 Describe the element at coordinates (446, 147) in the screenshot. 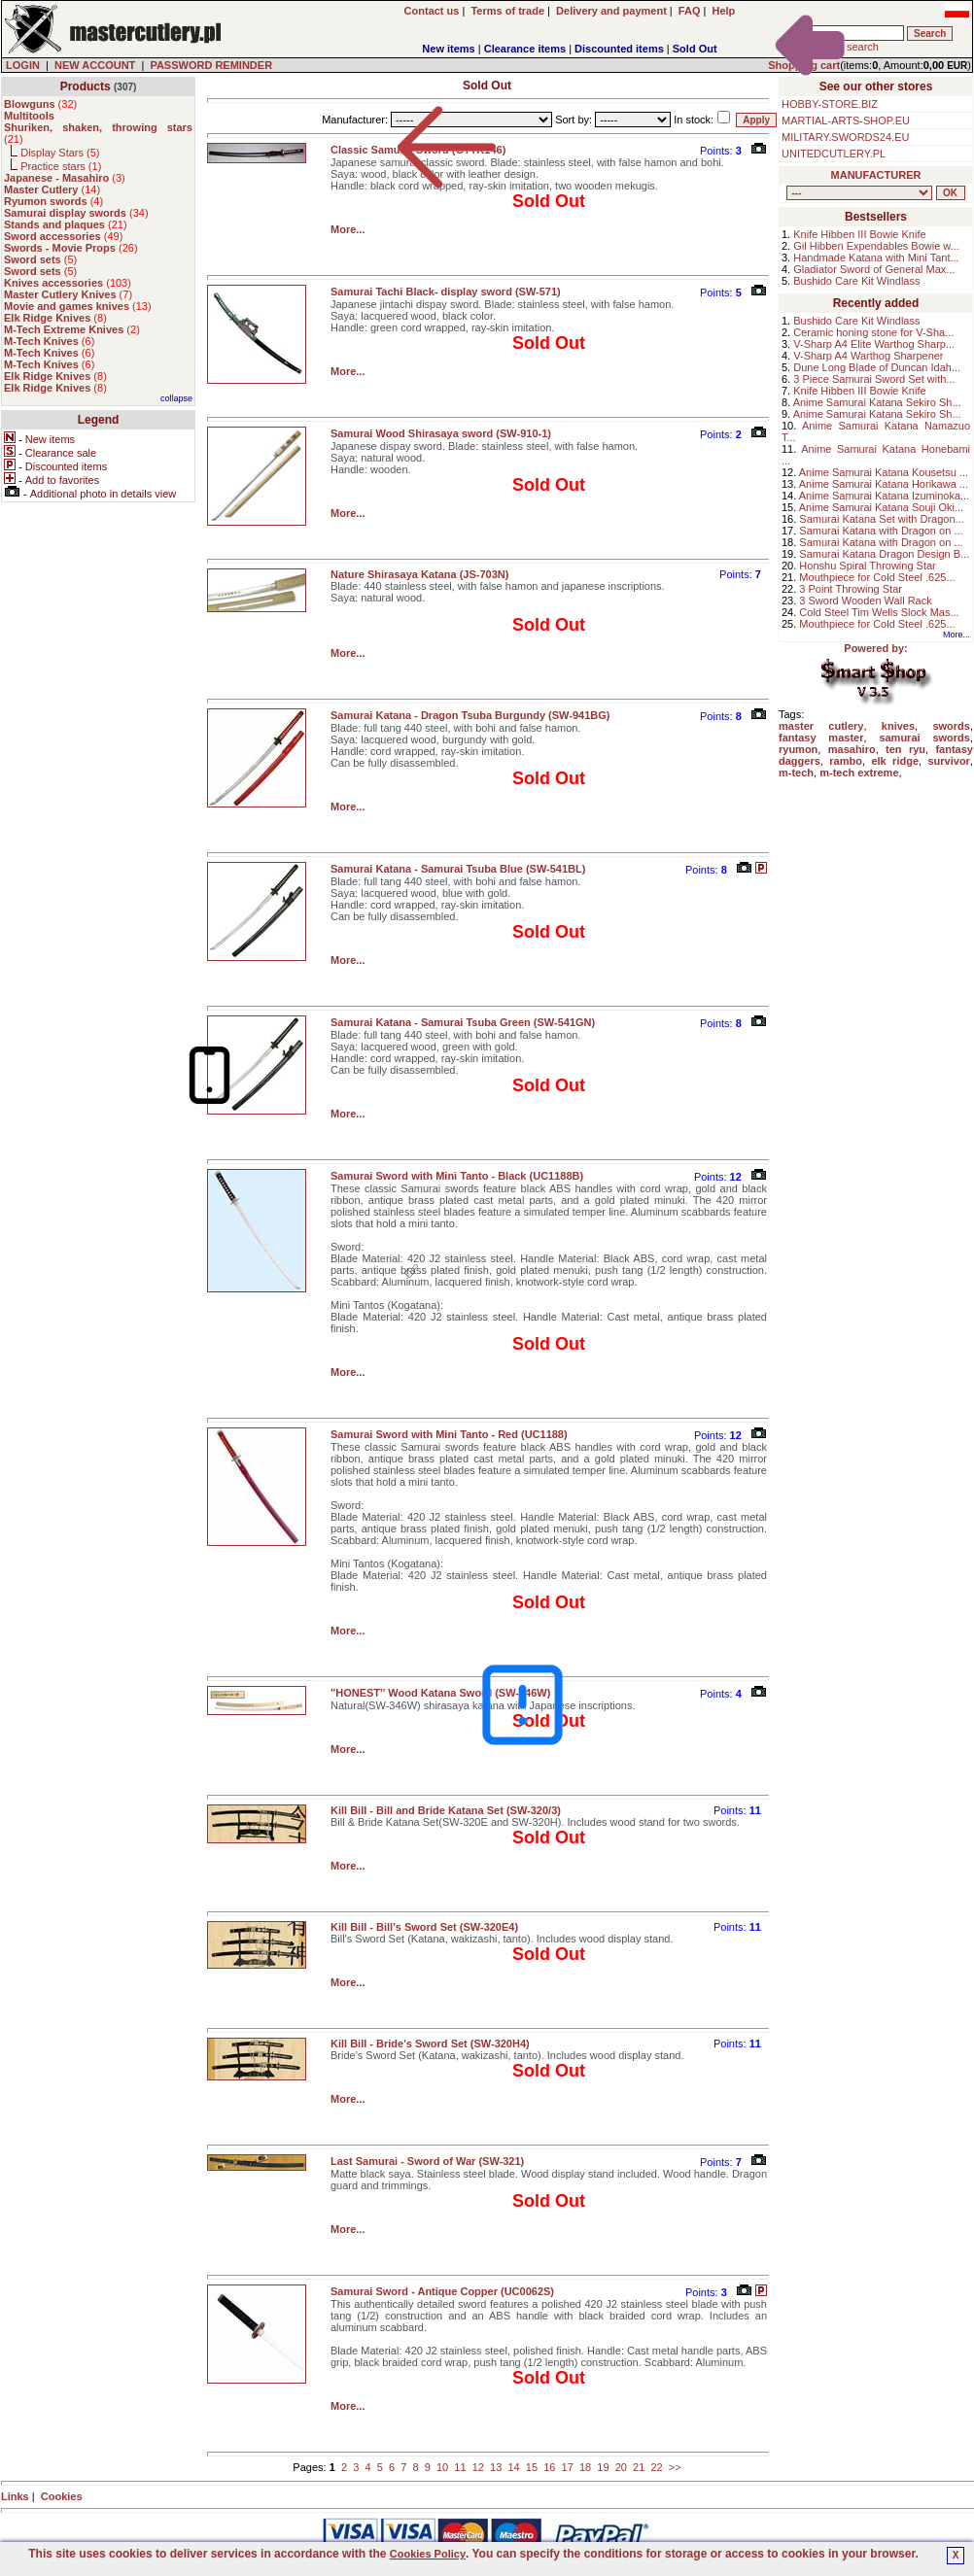

I see `go back to the previous screen` at that location.